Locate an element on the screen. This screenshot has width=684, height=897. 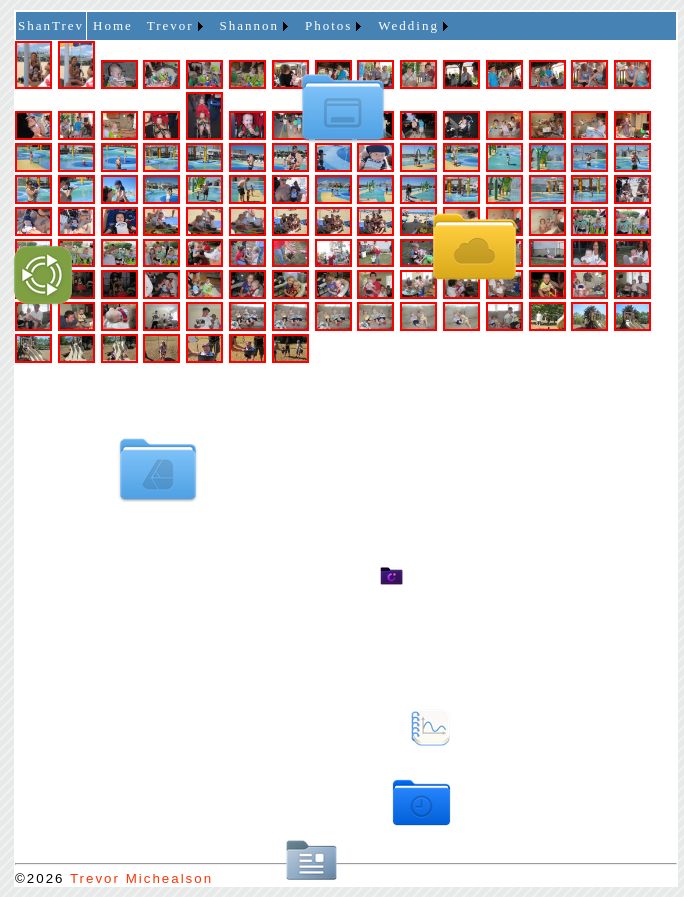
open desktop folder is located at coordinates (343, 107).